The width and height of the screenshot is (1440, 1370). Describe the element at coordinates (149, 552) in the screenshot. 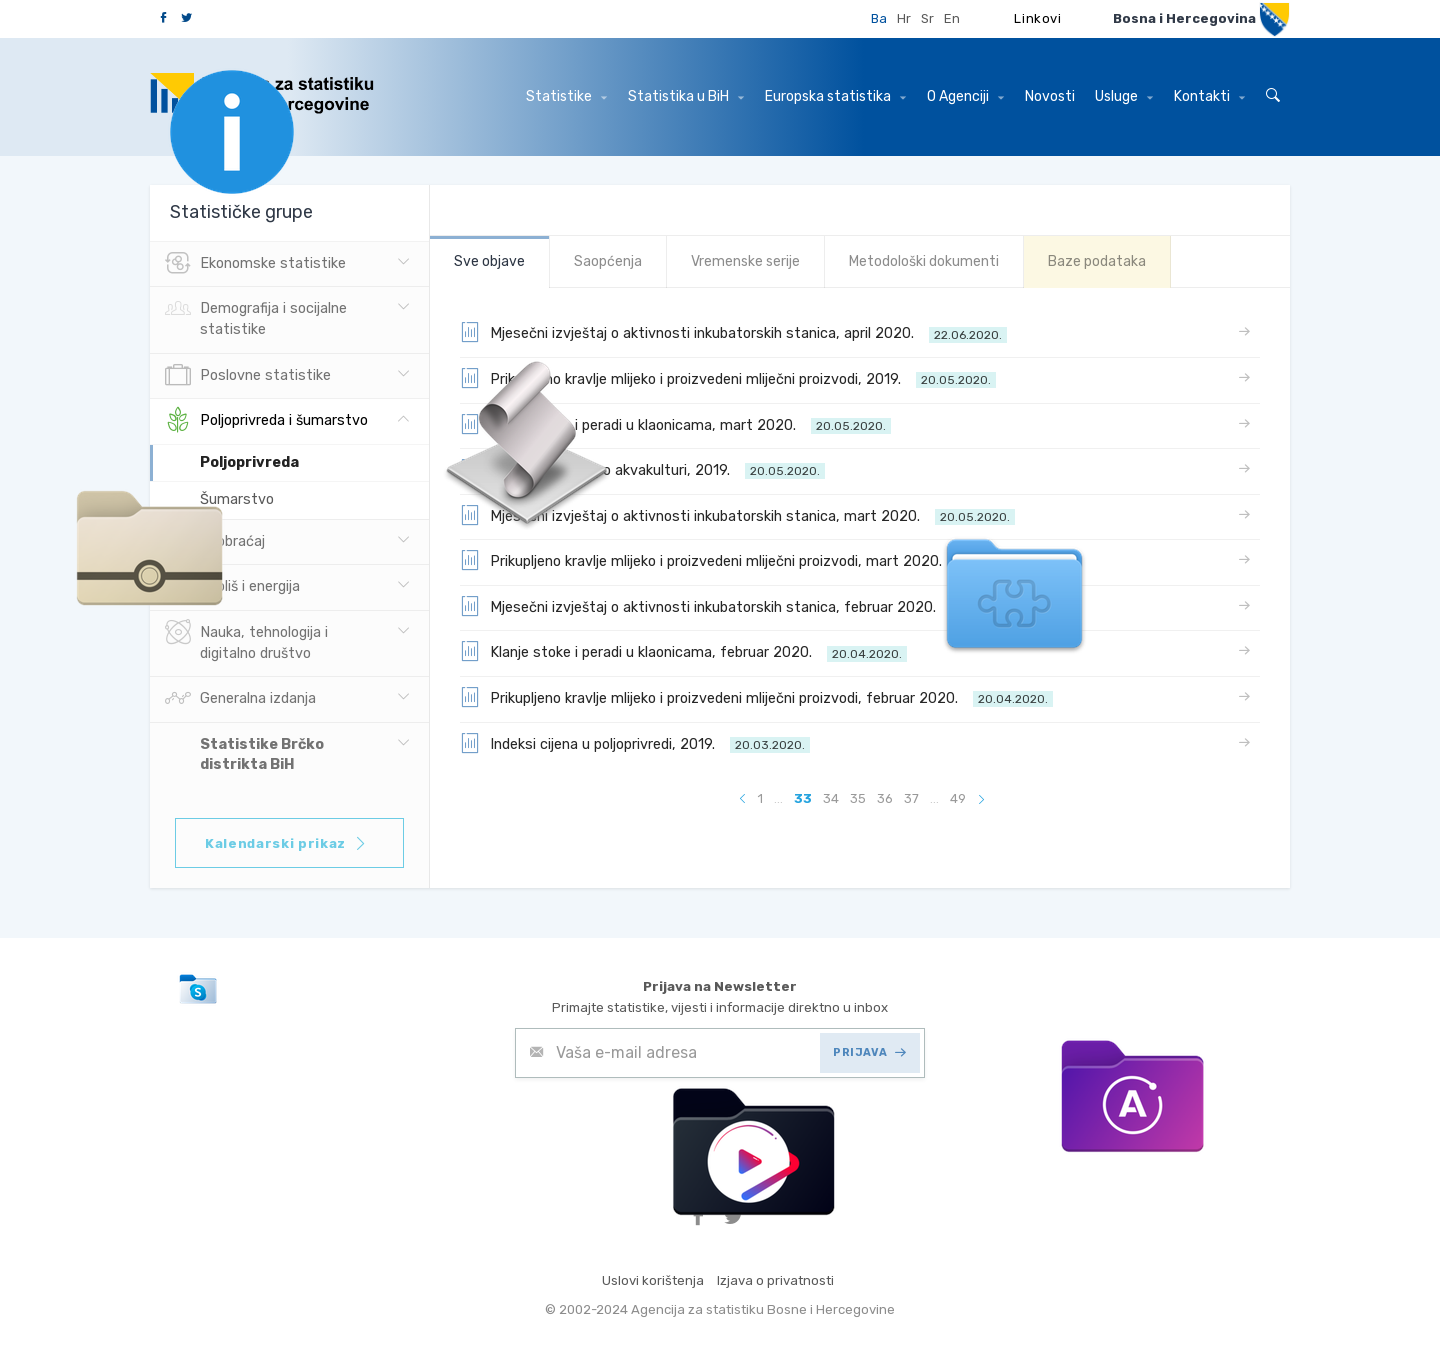

I see `folder containing pokémon game files or assets` at that location.